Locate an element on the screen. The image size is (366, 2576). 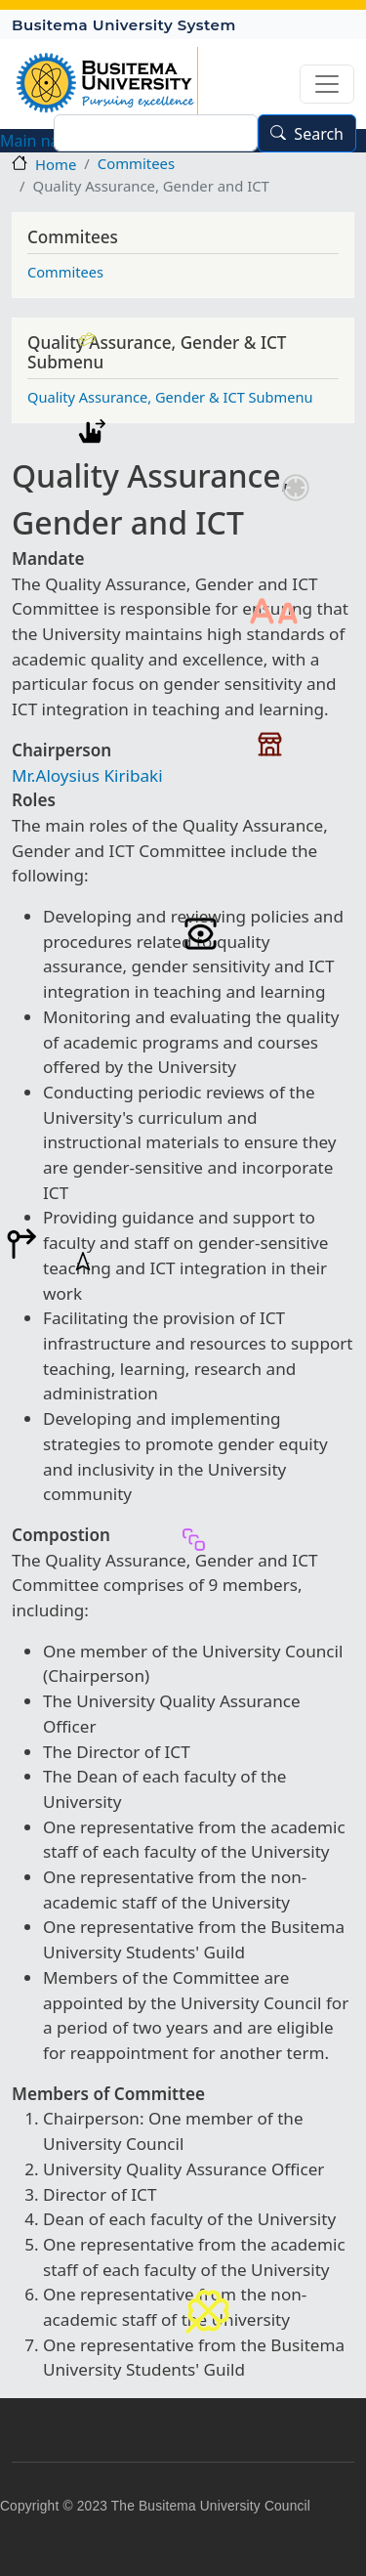
access building blocks or modular components is located at coordinates (87, 339).